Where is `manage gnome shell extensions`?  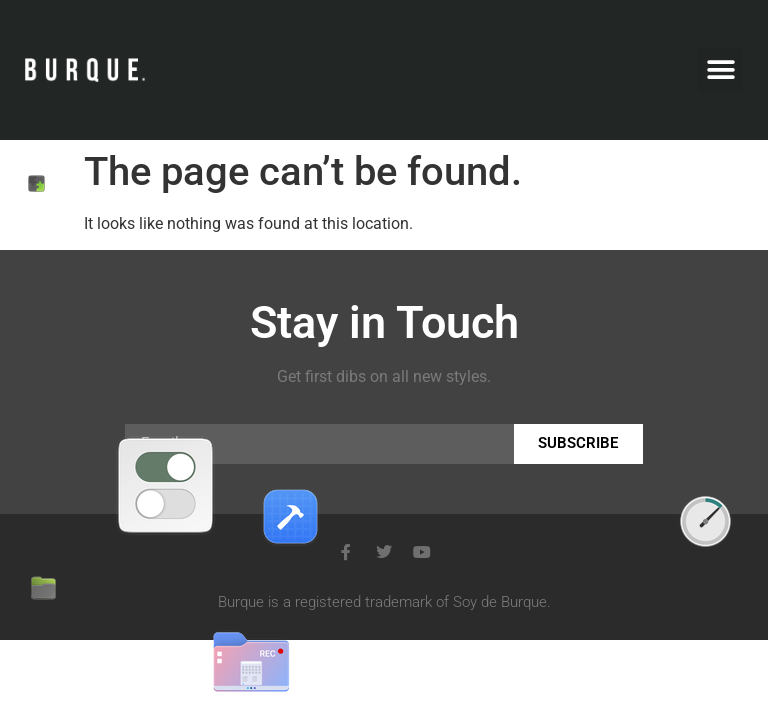
manage gnome shell extensions is located at coordinates (36, 183).